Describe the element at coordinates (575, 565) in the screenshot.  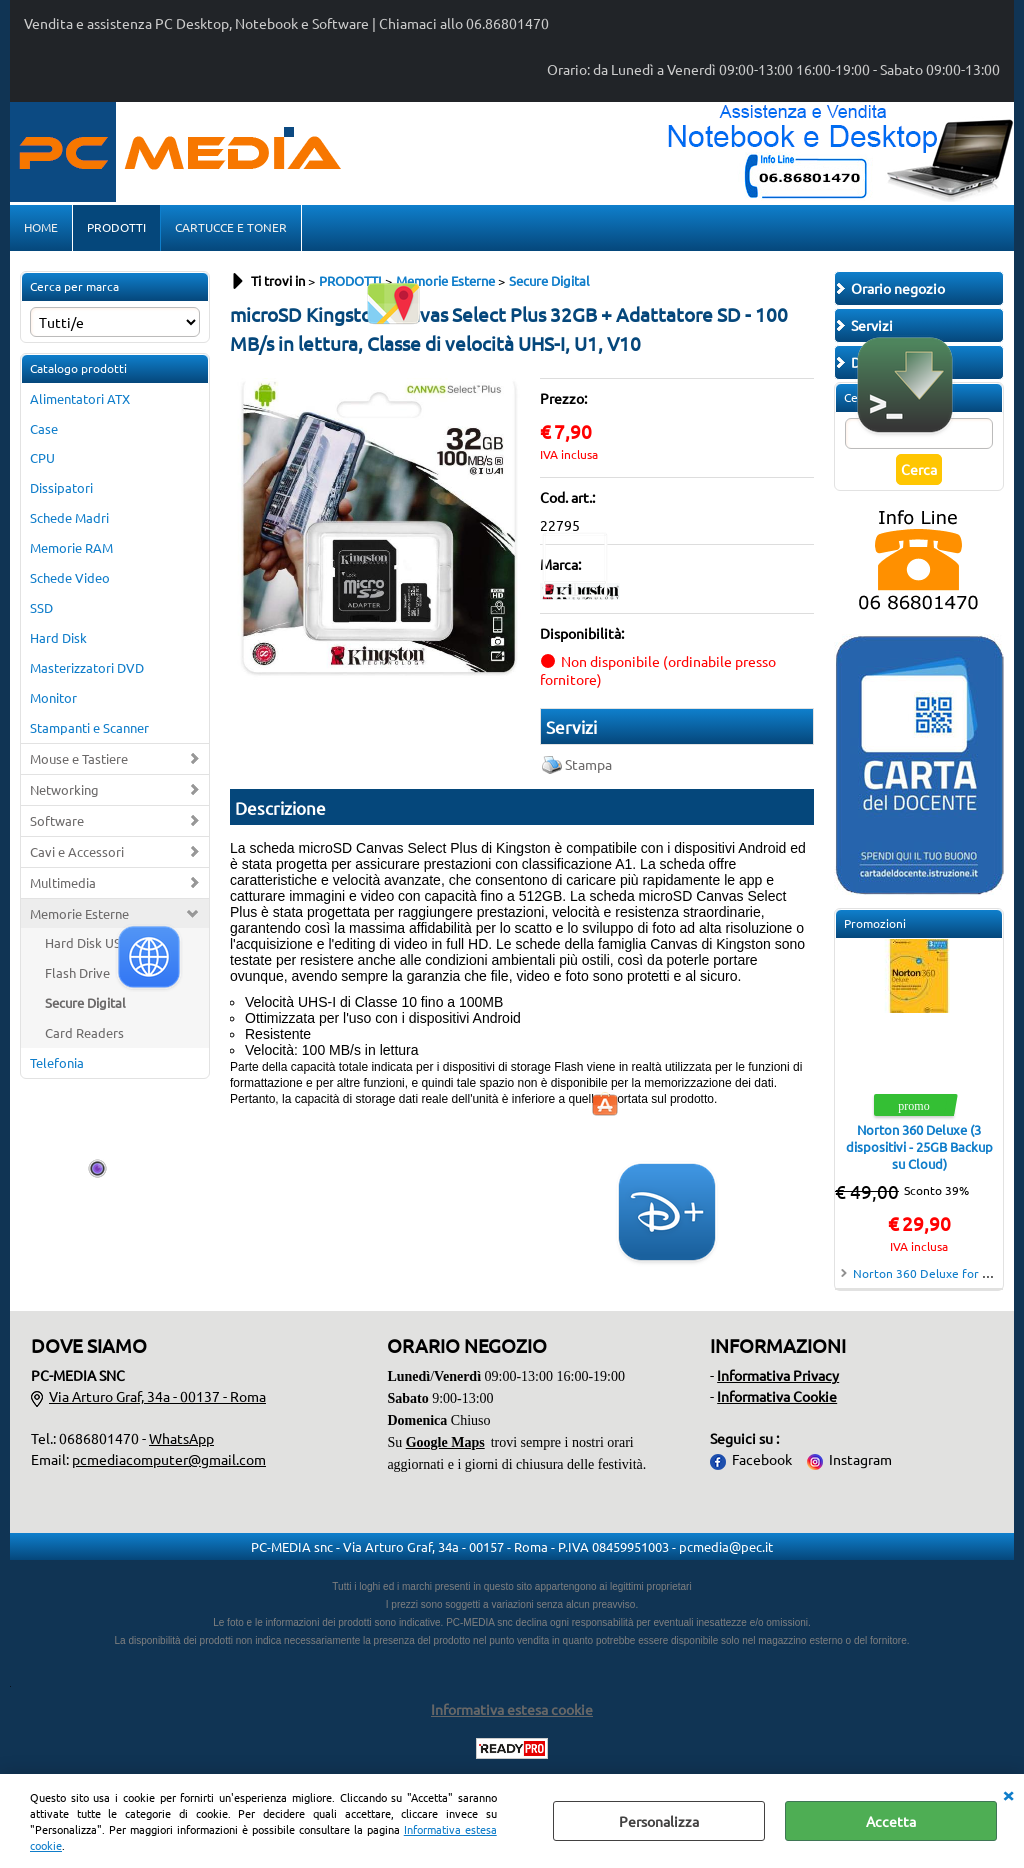
I see `touchpad is currently enabled` at that location.